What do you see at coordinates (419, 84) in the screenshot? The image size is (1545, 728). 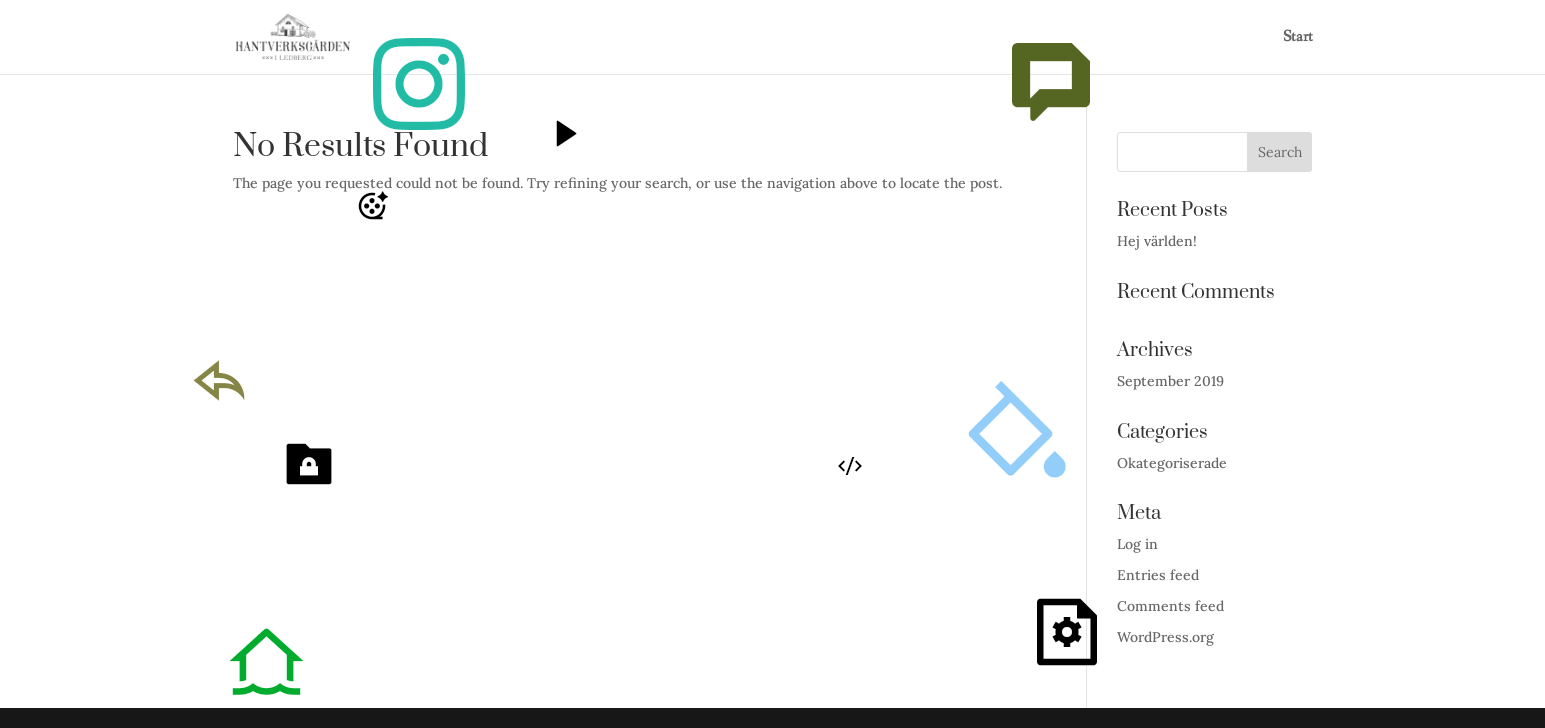 I see `open the Instagram app` at bounding box center [419, 84].